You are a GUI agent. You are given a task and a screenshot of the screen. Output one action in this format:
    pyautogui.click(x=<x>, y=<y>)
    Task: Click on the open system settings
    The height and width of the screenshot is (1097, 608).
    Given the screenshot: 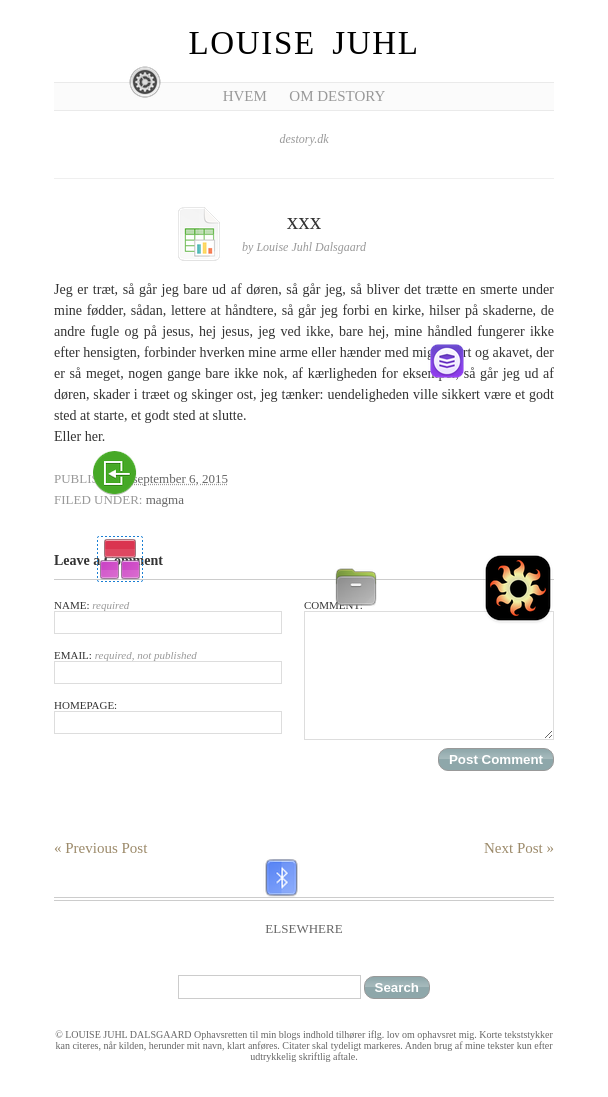 What is the action you would take?
    pyautogui.click(x=145, y=82)
    